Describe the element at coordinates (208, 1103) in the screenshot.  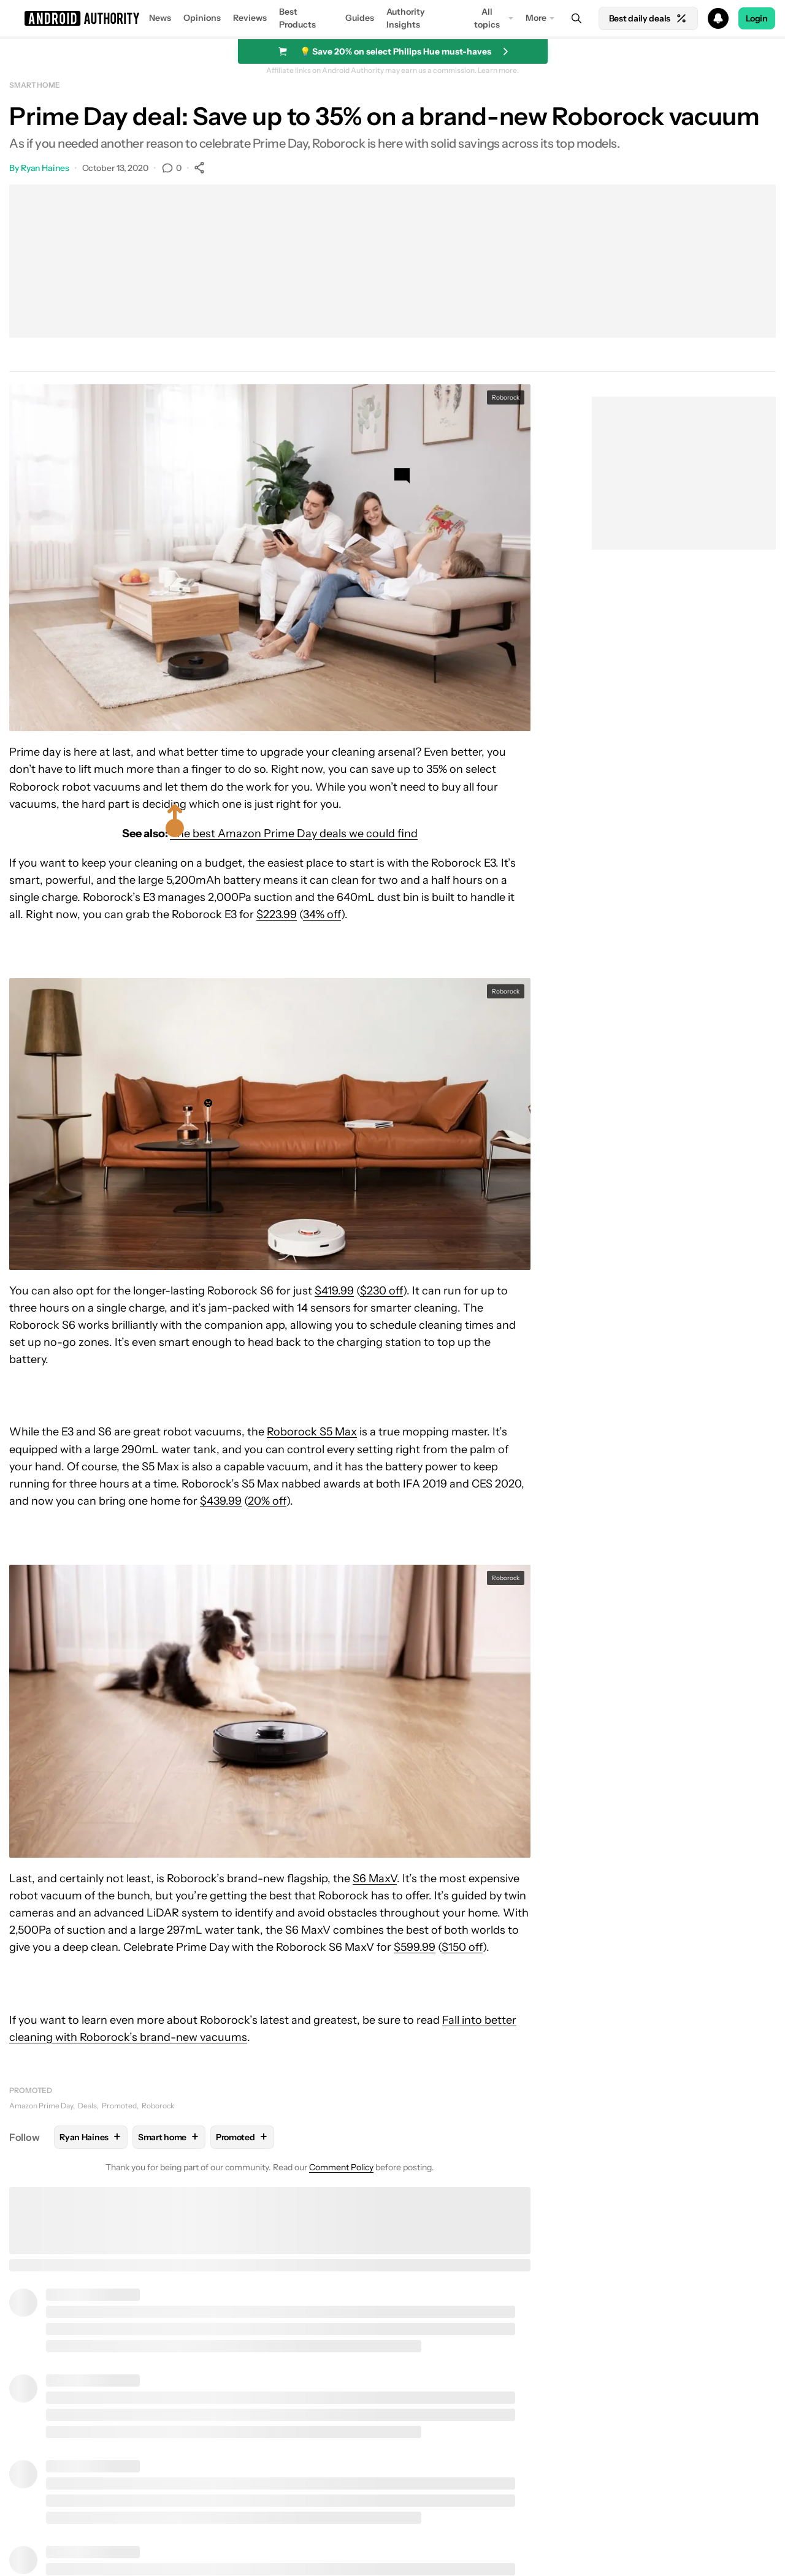
I see `react to a post with anger` at that location.